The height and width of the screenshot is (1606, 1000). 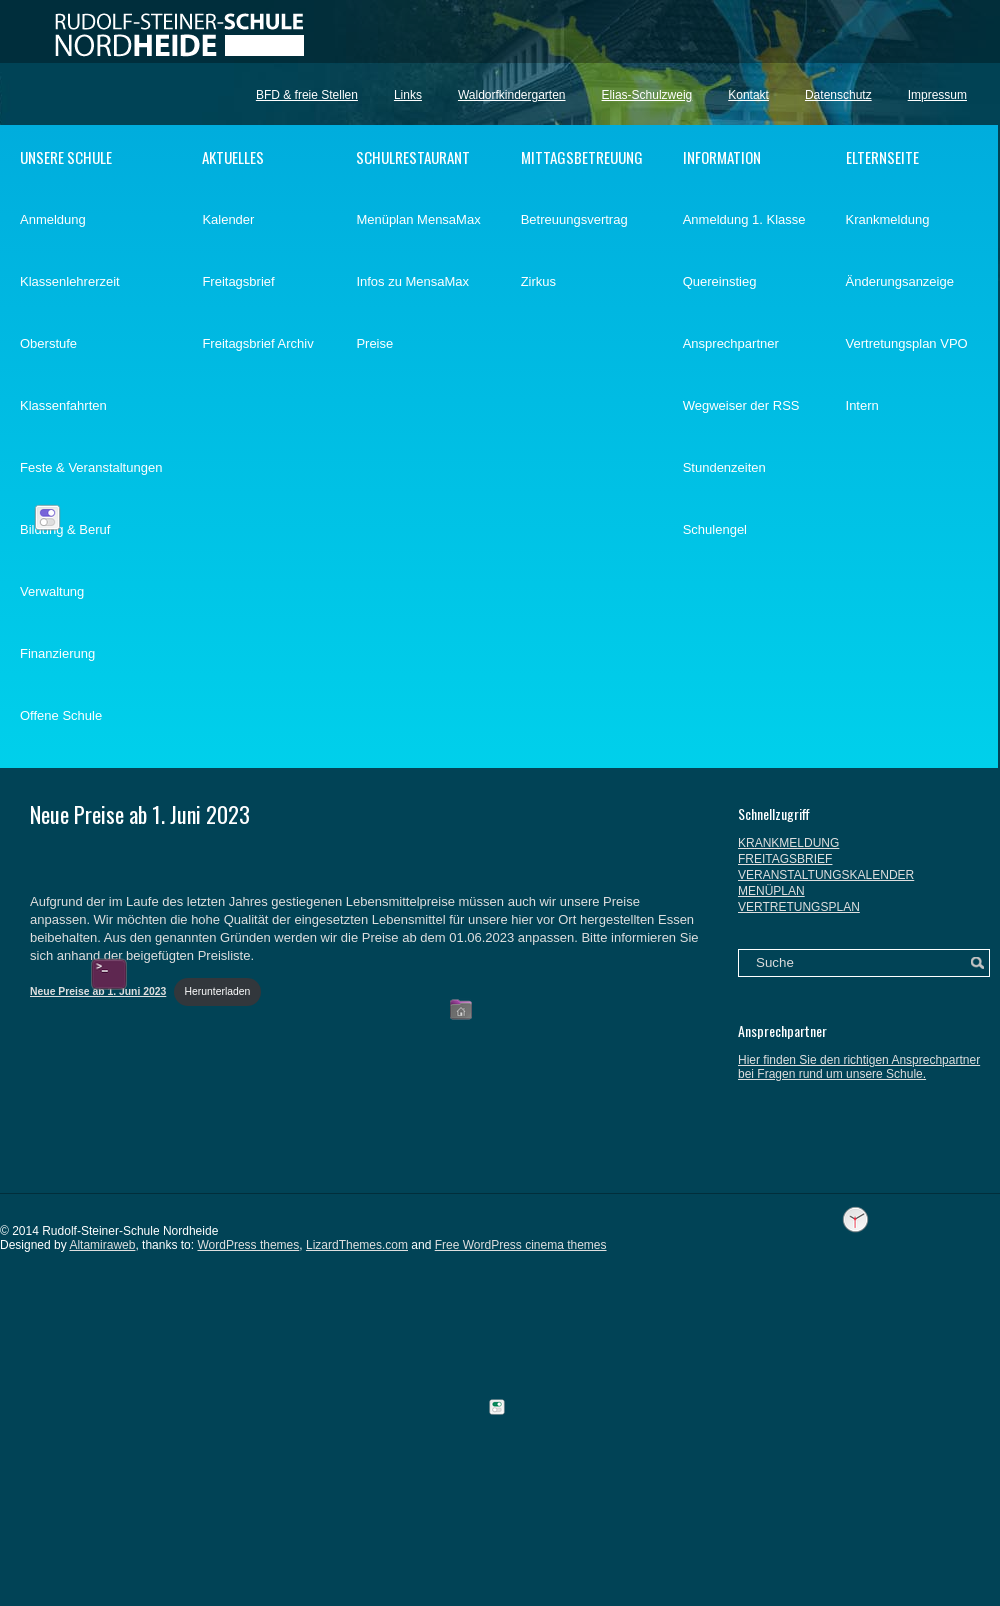 What do you see at coordinates (461, 1009) in the screenshot?
I see `access your home folder` at bounding box center [461, 1009].